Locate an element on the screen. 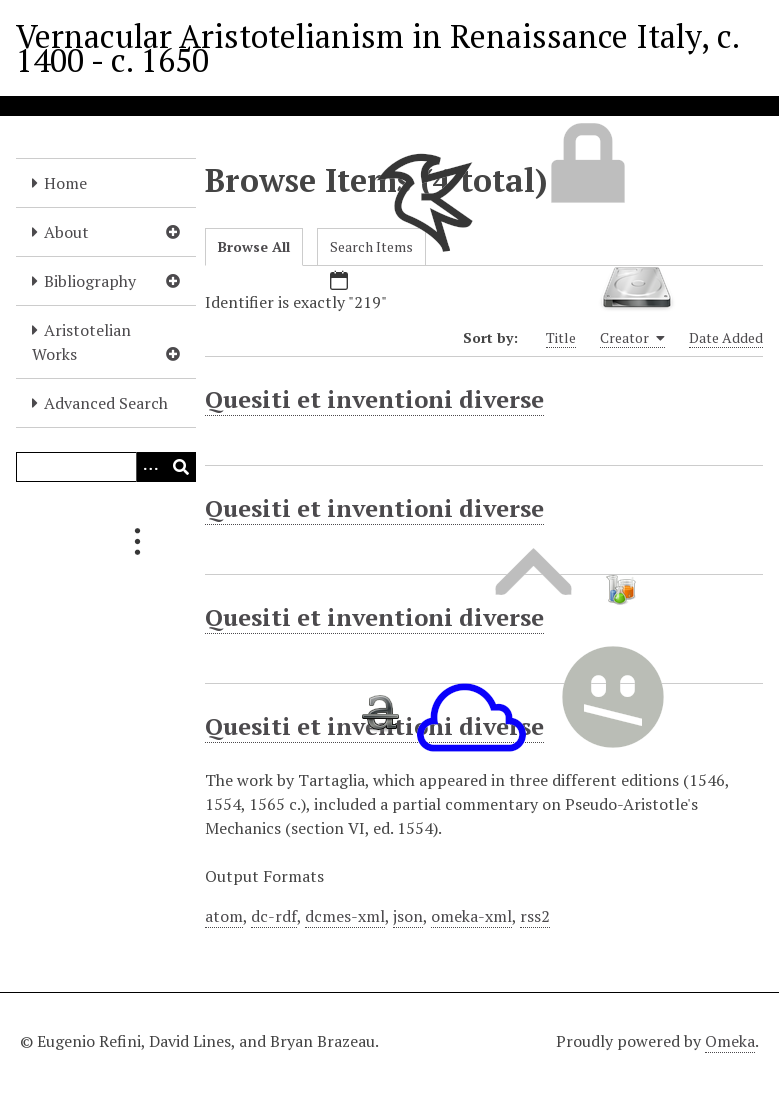  navigate up or go to parent directory is located at coordinates (533, 569).